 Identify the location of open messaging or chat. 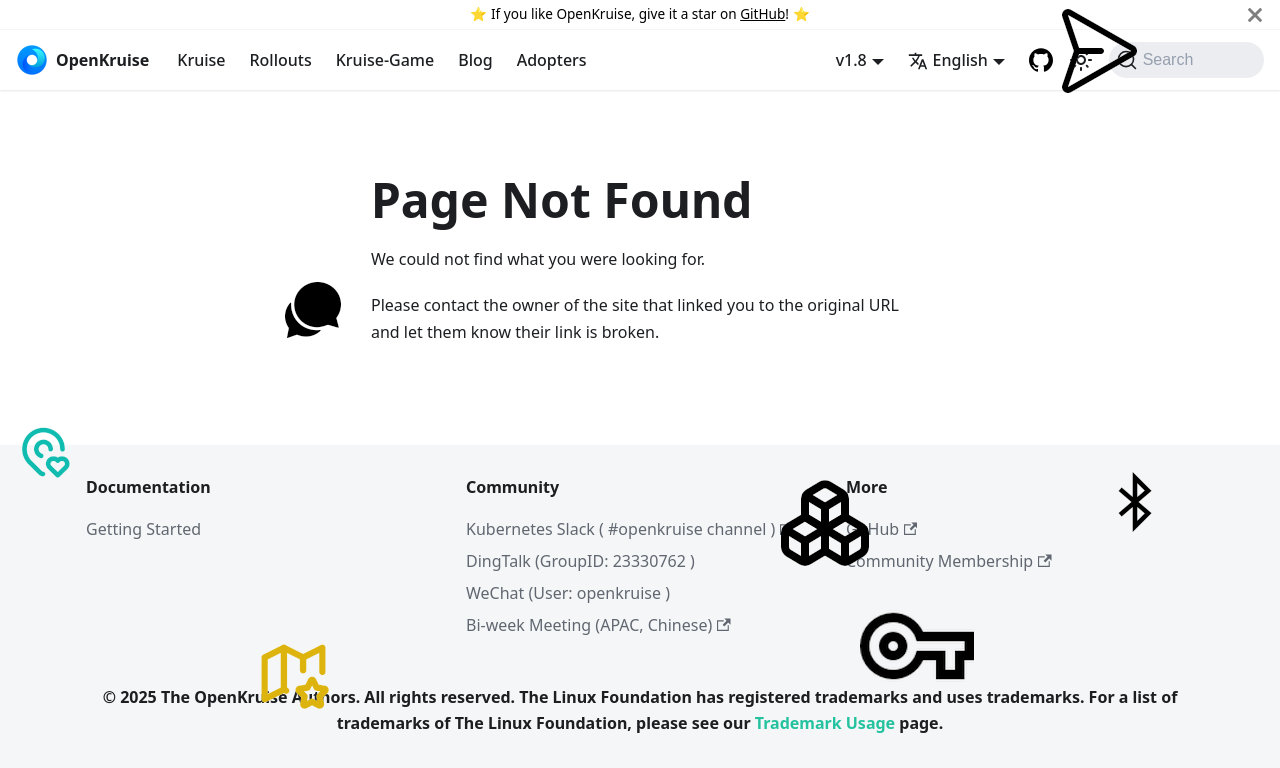
(313, 310).